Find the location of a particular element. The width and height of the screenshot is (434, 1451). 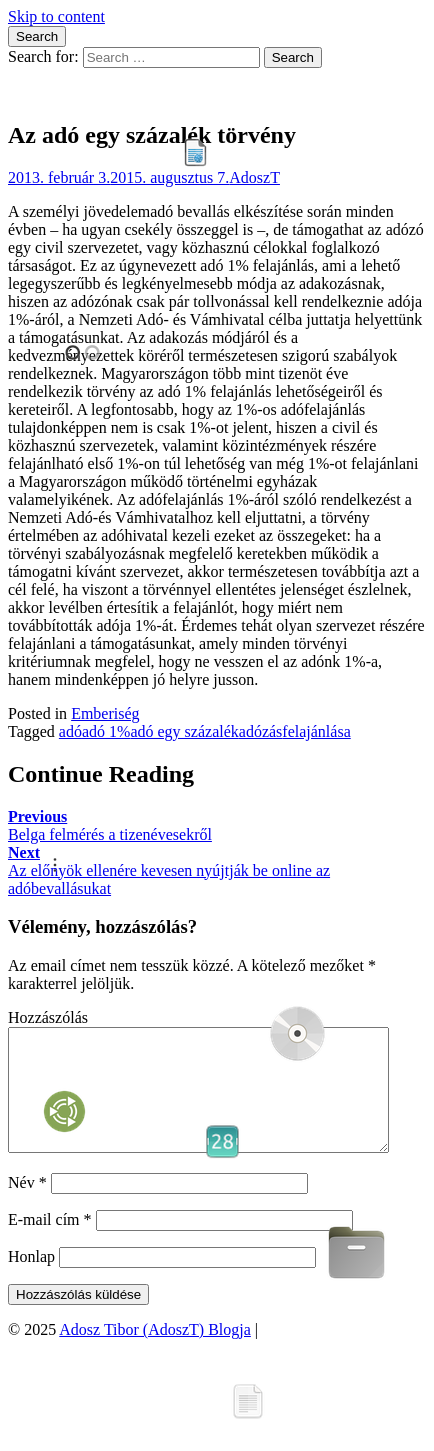

open the ubuntu mate start menu or application launcher is located at coordinates (64, 1111).